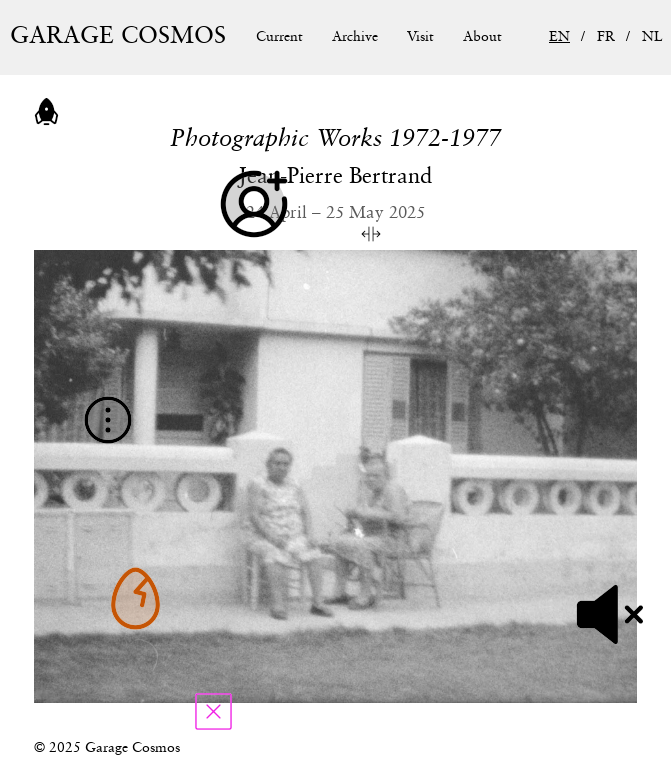 The width and height of the screenshot is (671, 773). What do you see at coordinates (254, 204) in the screenshot?
I see `add a new user or contact` at bounding box center [254, 204].